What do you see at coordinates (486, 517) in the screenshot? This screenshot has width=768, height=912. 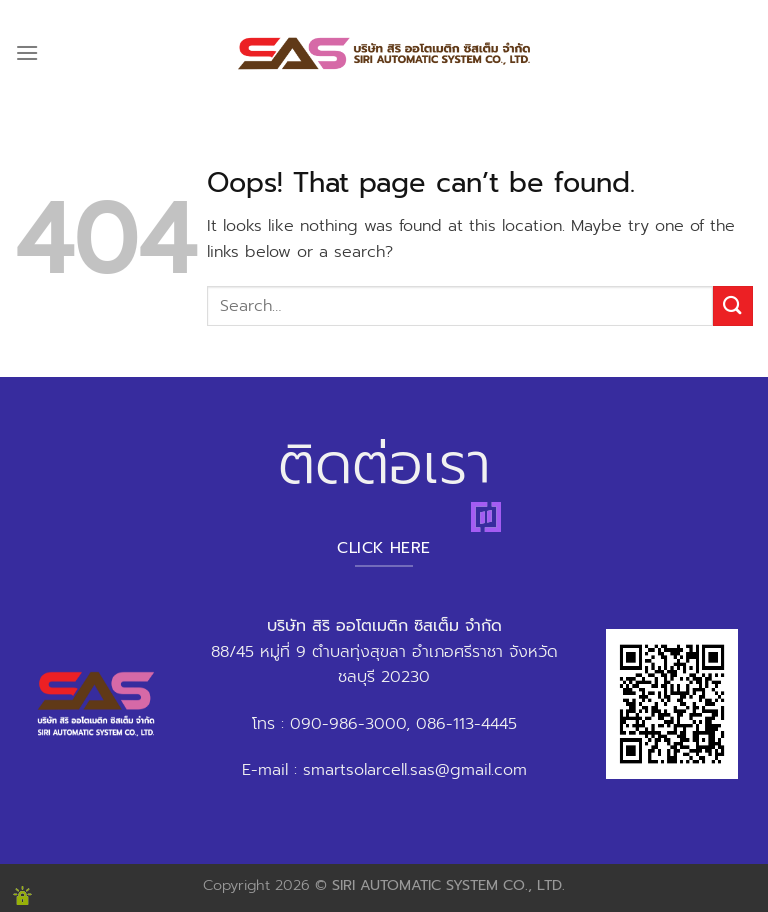 I see `open the RTLZWEI app or website` at bounding box center [486, 517].